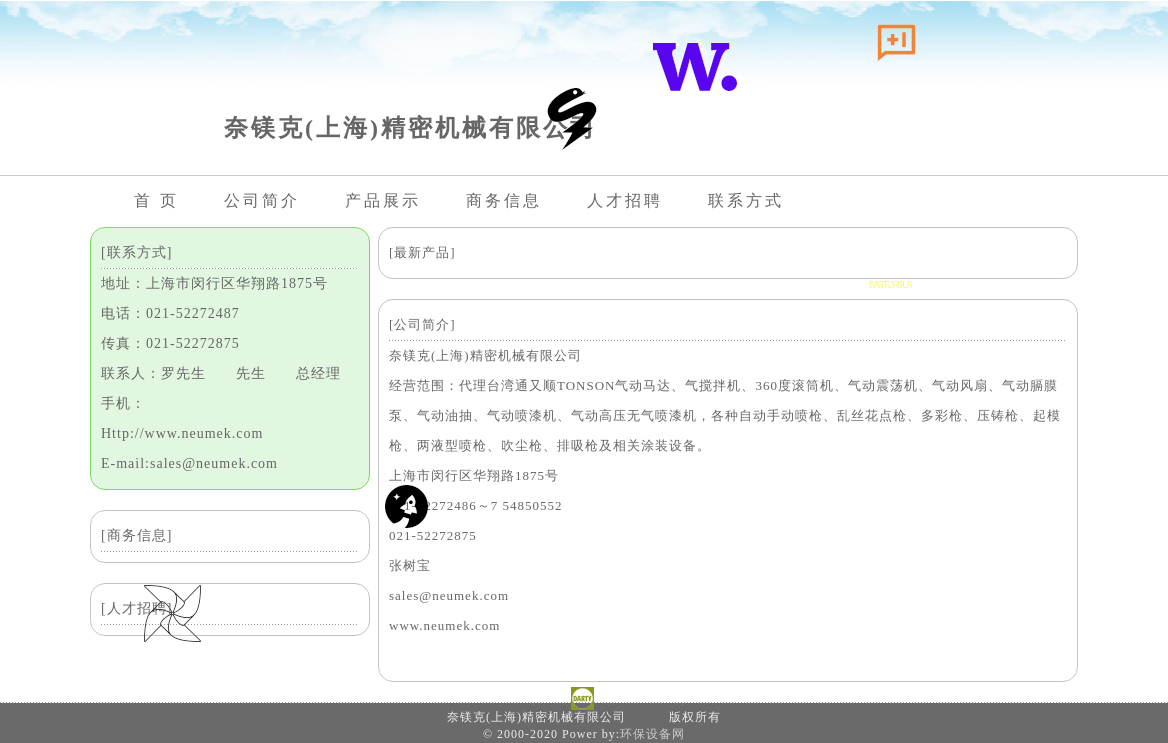 This screenshot has height=743, width=1168. What do you see at coordinates (172, 613) in the screenshot?
I see `apache airflow logo` at bounding box center [172, 613].